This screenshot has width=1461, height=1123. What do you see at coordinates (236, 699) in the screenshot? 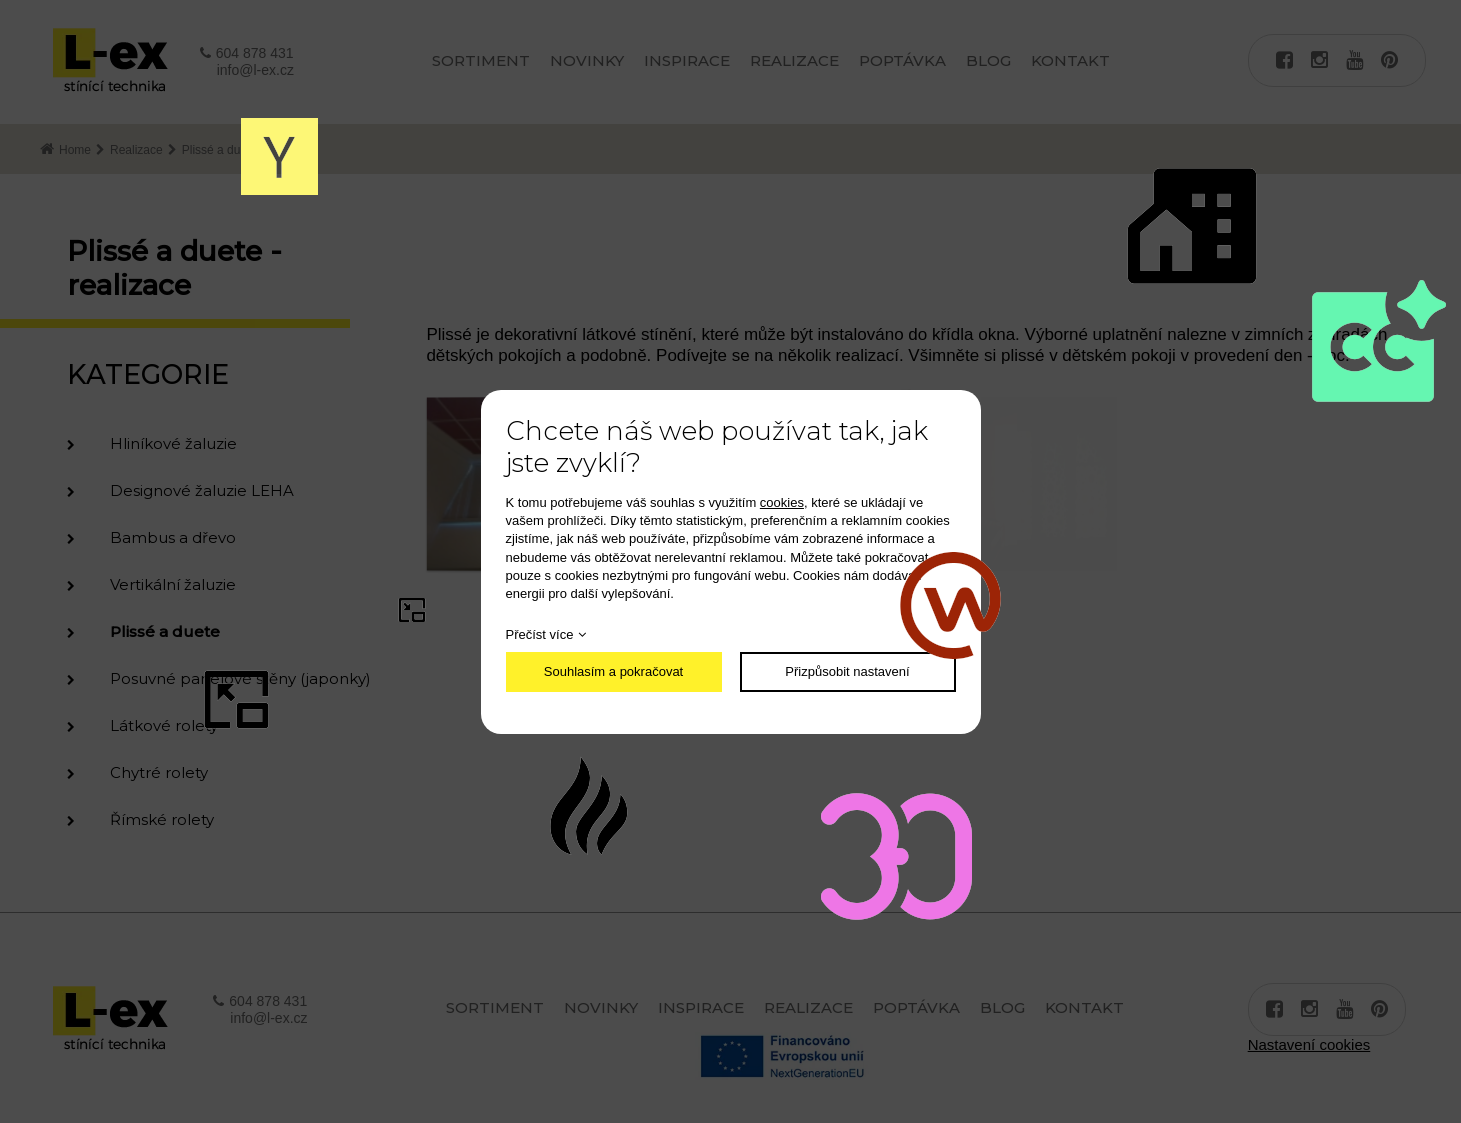
I see `exit picture-in-picture mode` at bounding box center [236, 699].